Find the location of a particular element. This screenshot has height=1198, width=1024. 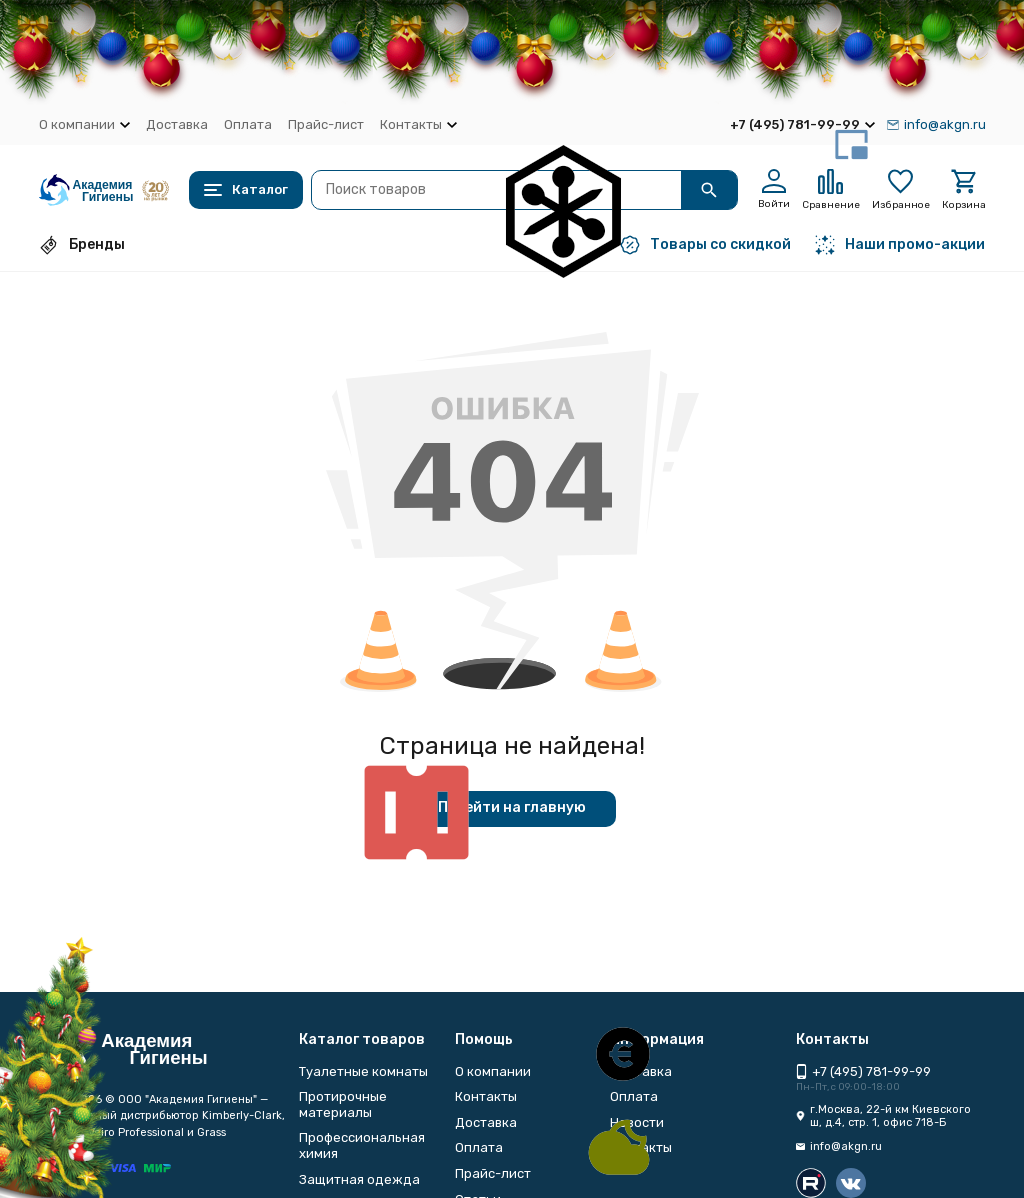

redeem a coupon or discount code is located at coordinates (416, 812).